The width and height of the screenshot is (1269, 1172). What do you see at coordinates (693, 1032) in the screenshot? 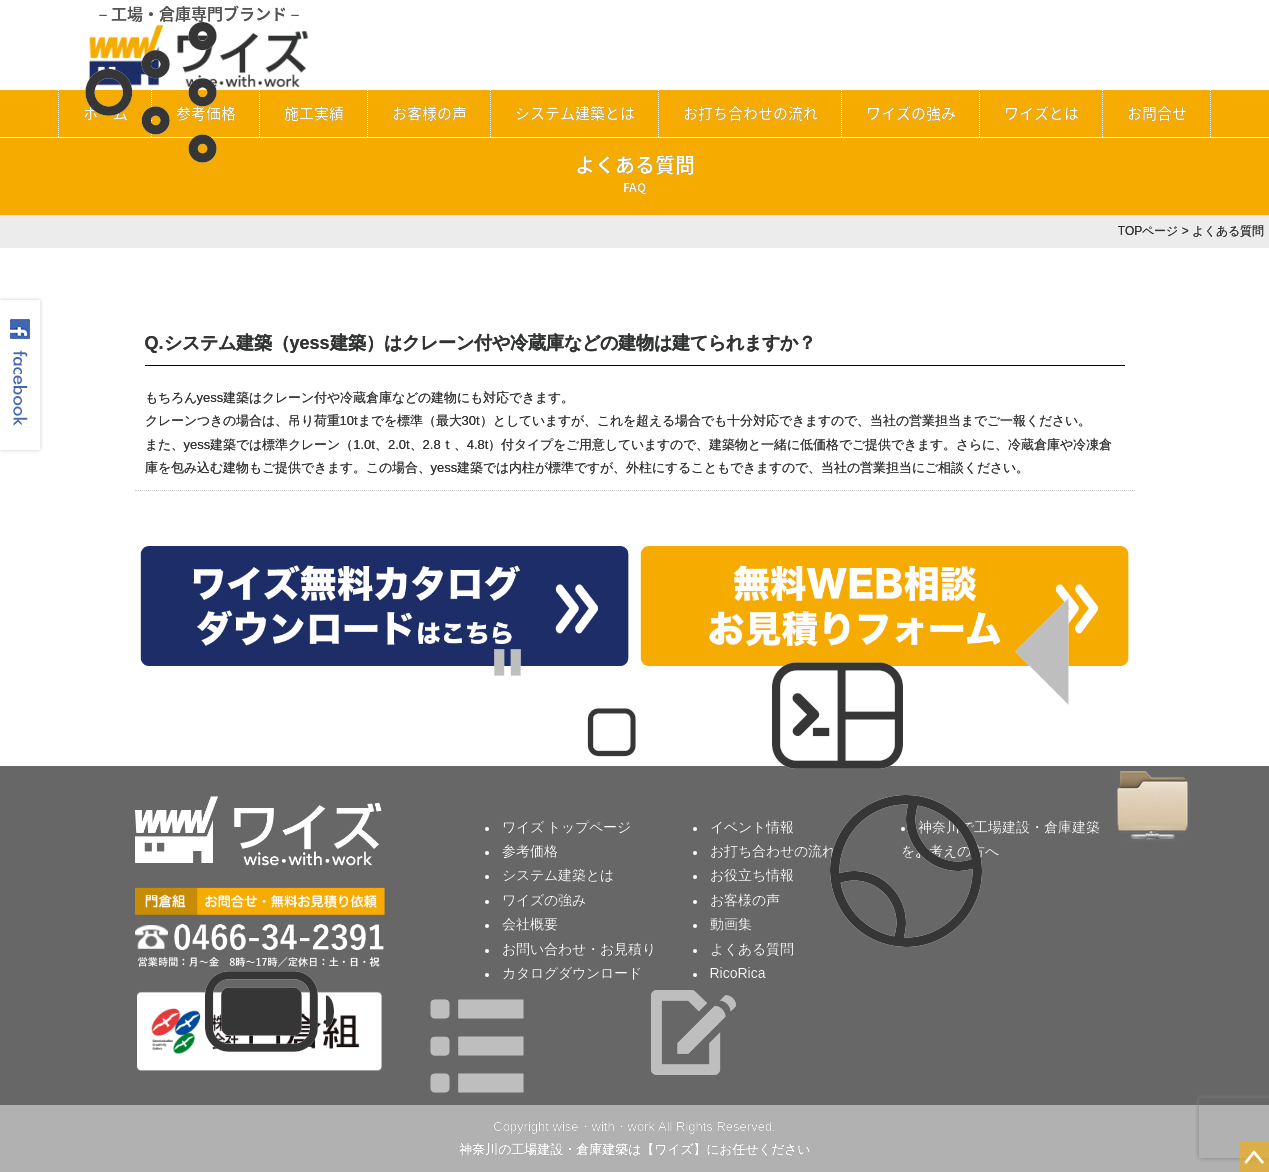
I see `open the text editor application` at bounding box center [693, 1032].